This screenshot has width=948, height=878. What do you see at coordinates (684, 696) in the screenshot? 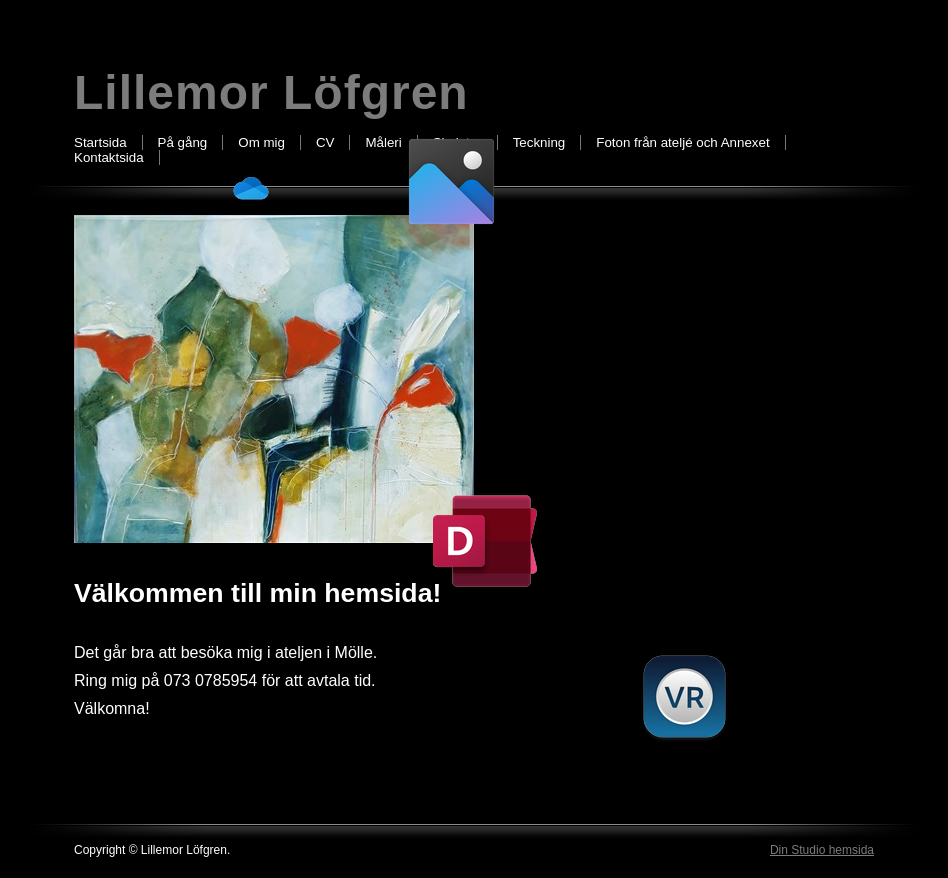
I see `launch VR monitor application` at bounding box center [684, 696].